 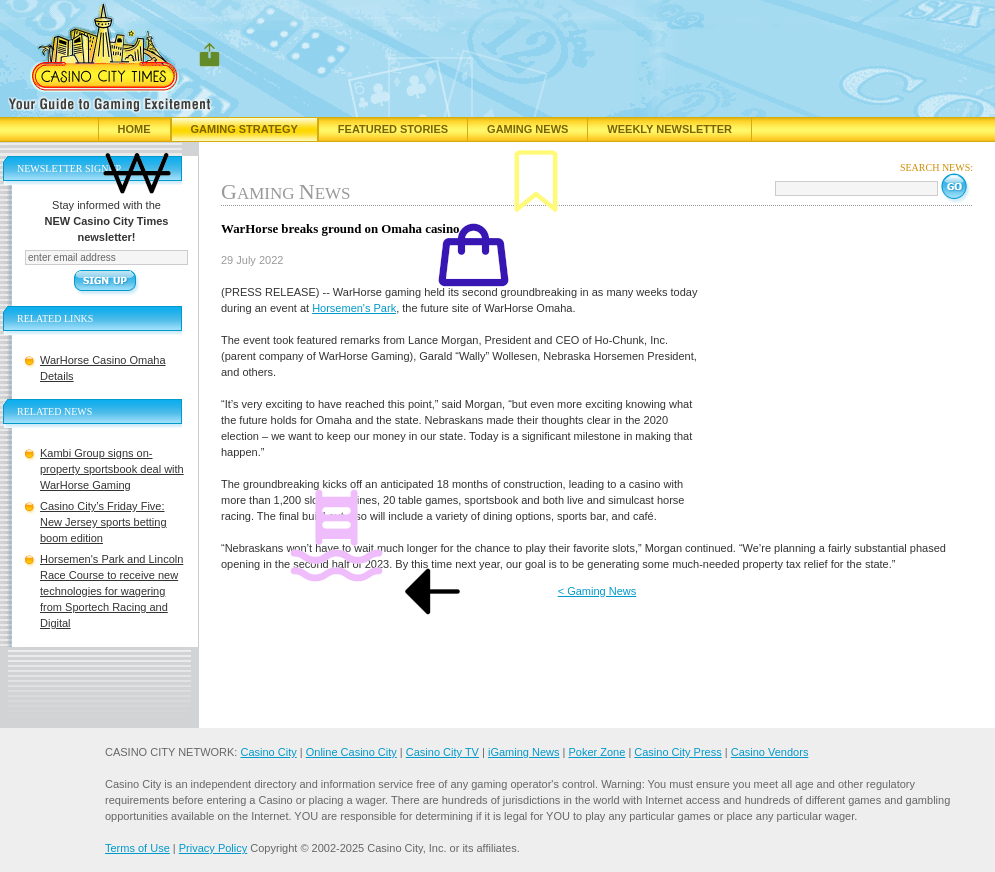 I want to click on save this item for later, so click(x=536, y=181).